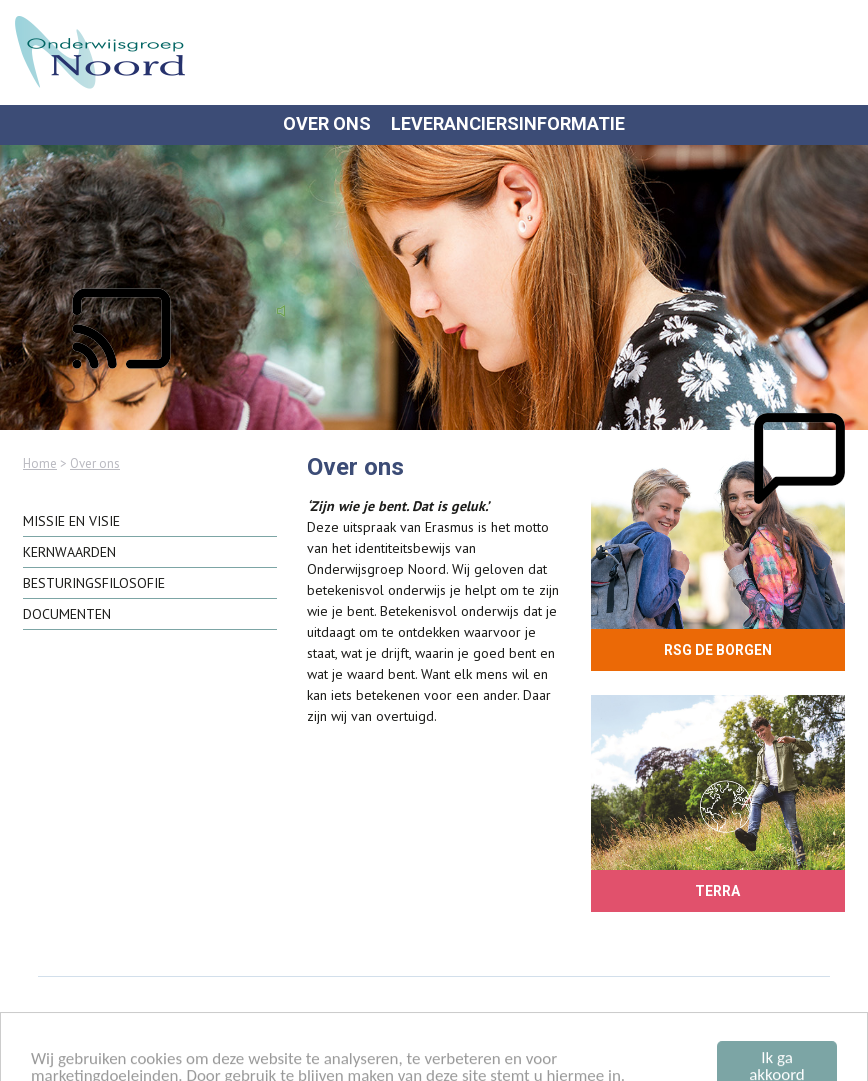 This screenshot has width=868, height=1081. I want to click on cast media to a nearby device, so click(121, 328).